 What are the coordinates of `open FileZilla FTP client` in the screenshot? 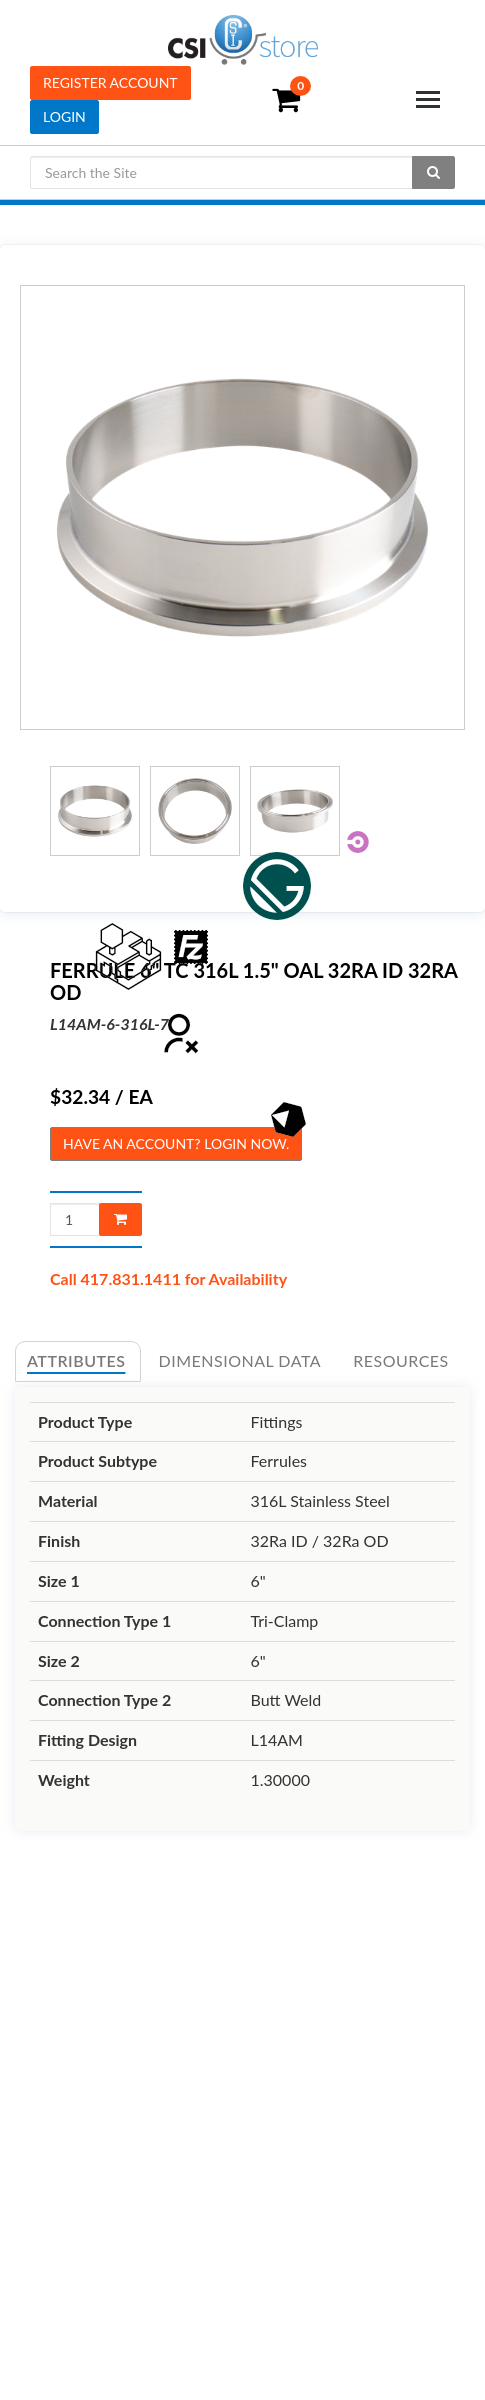 It's located at (191, 947).